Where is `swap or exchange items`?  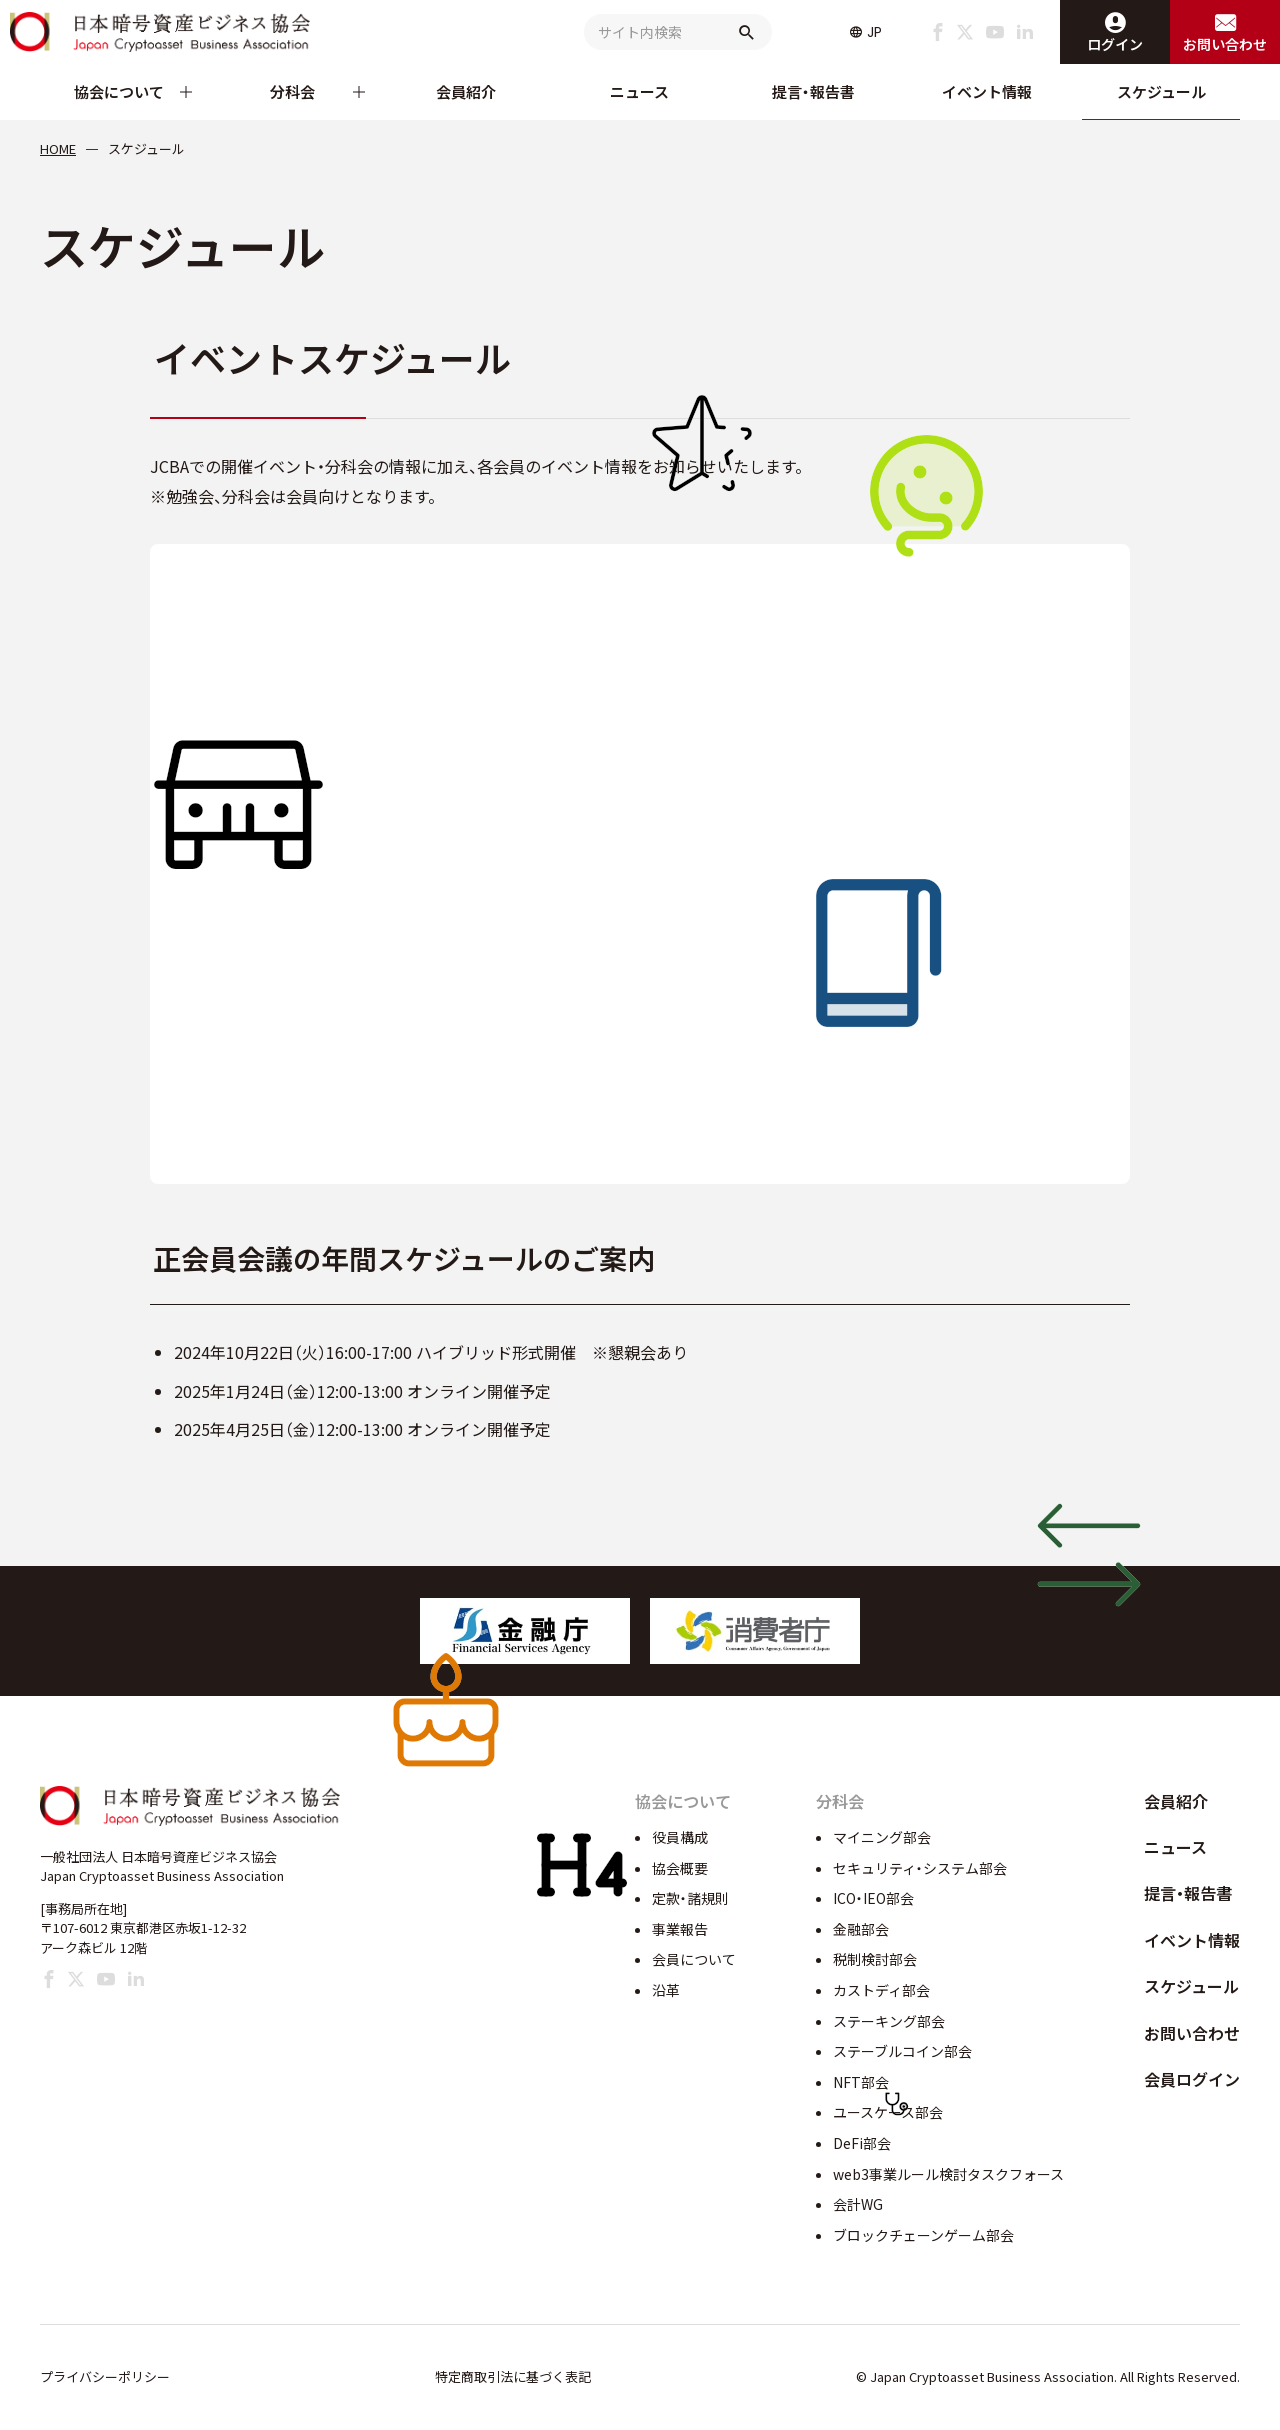 swap or exchange items is located at coordinates (1089, 1555).